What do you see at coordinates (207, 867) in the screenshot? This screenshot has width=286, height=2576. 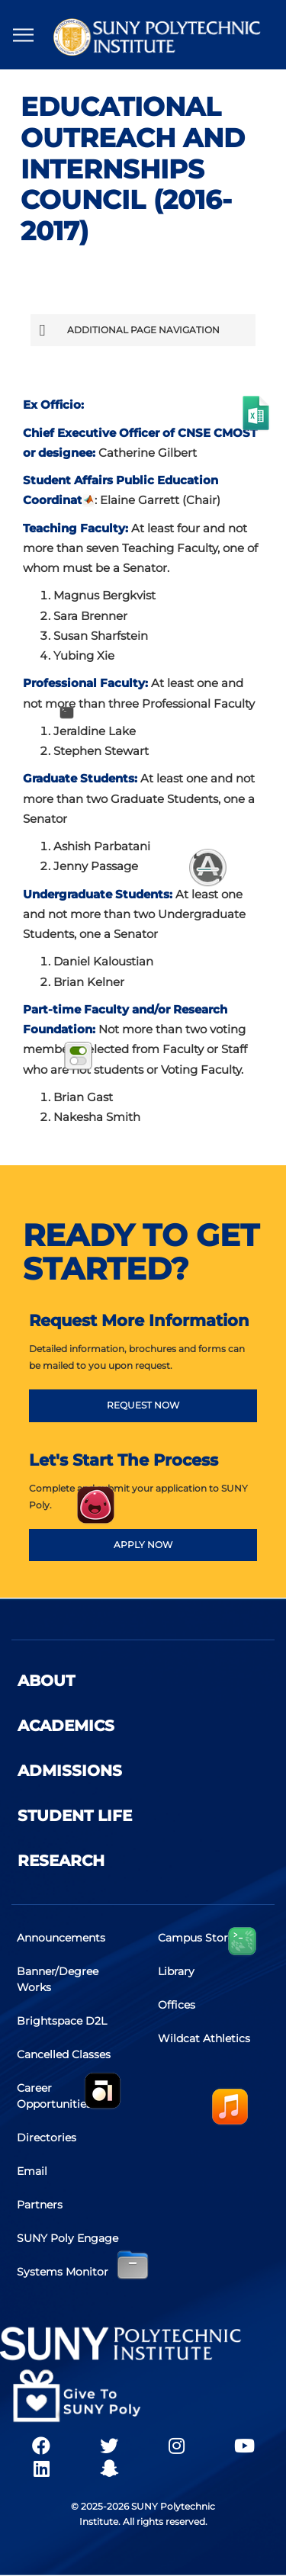 I see `open the software updater application` at bounding box center [207, 867].